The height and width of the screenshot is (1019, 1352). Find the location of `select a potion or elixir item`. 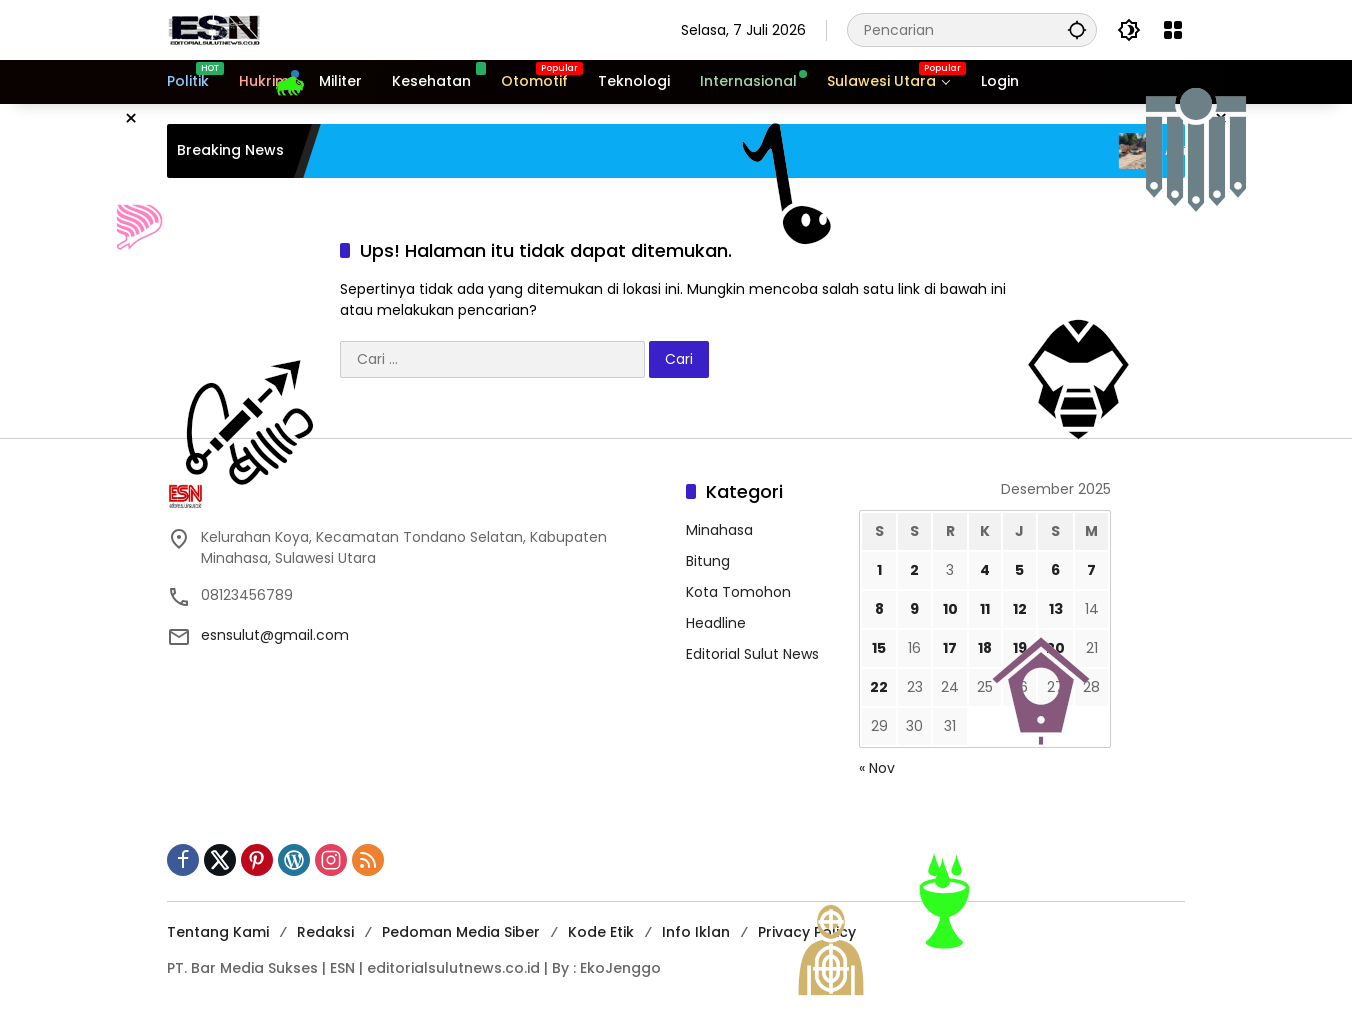

select a potion or elixir item is located at coordinates (944, 900).